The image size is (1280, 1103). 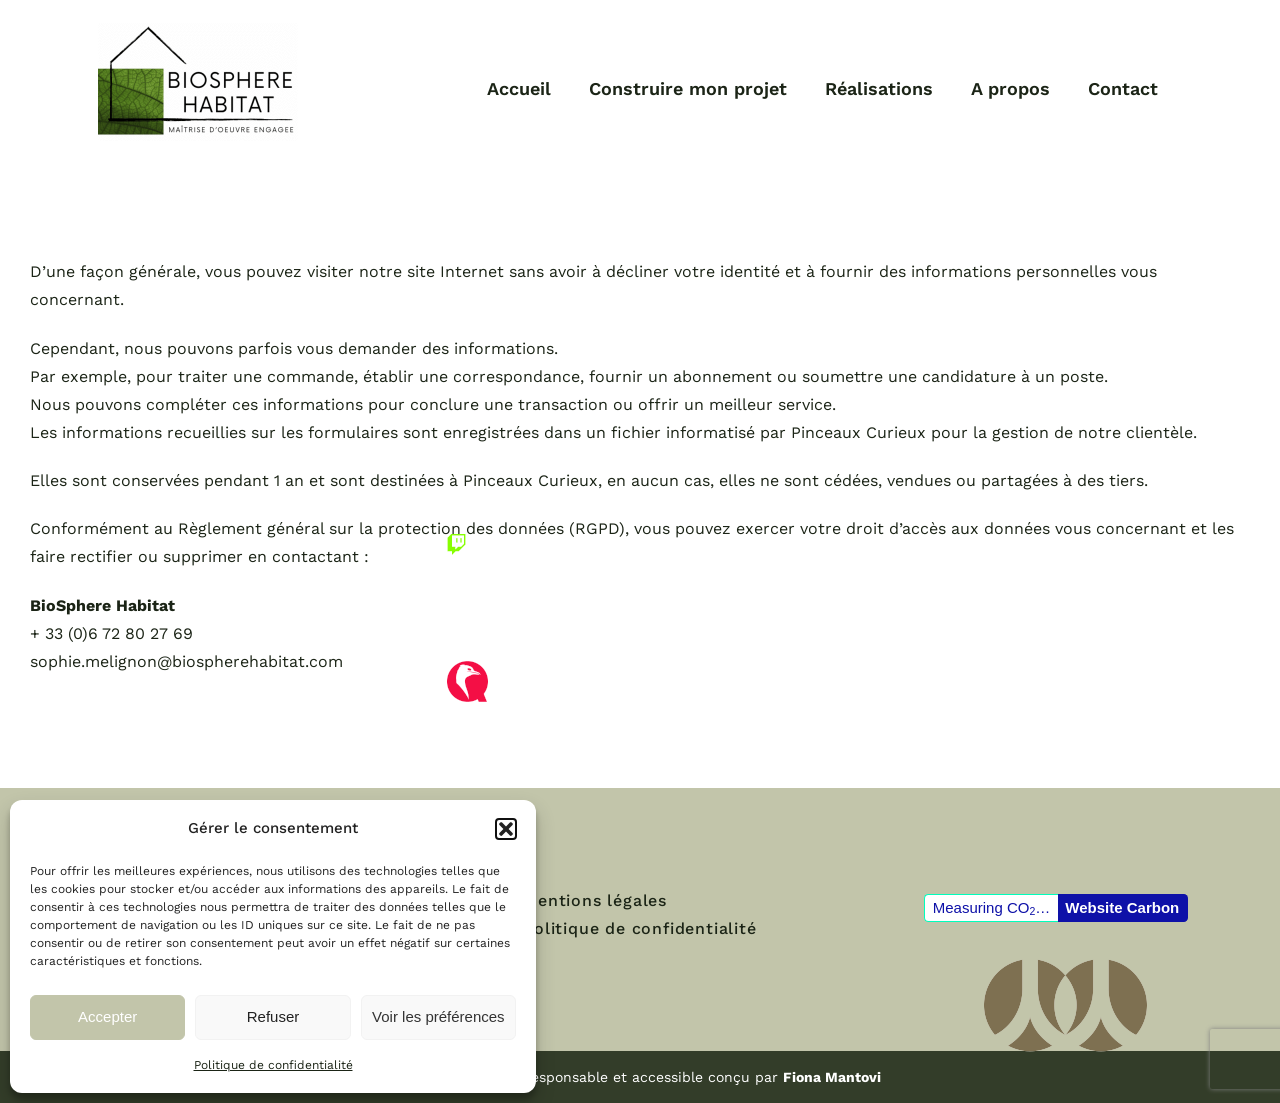 I want to click on open the Twitch app, so click(x=456, y=544).